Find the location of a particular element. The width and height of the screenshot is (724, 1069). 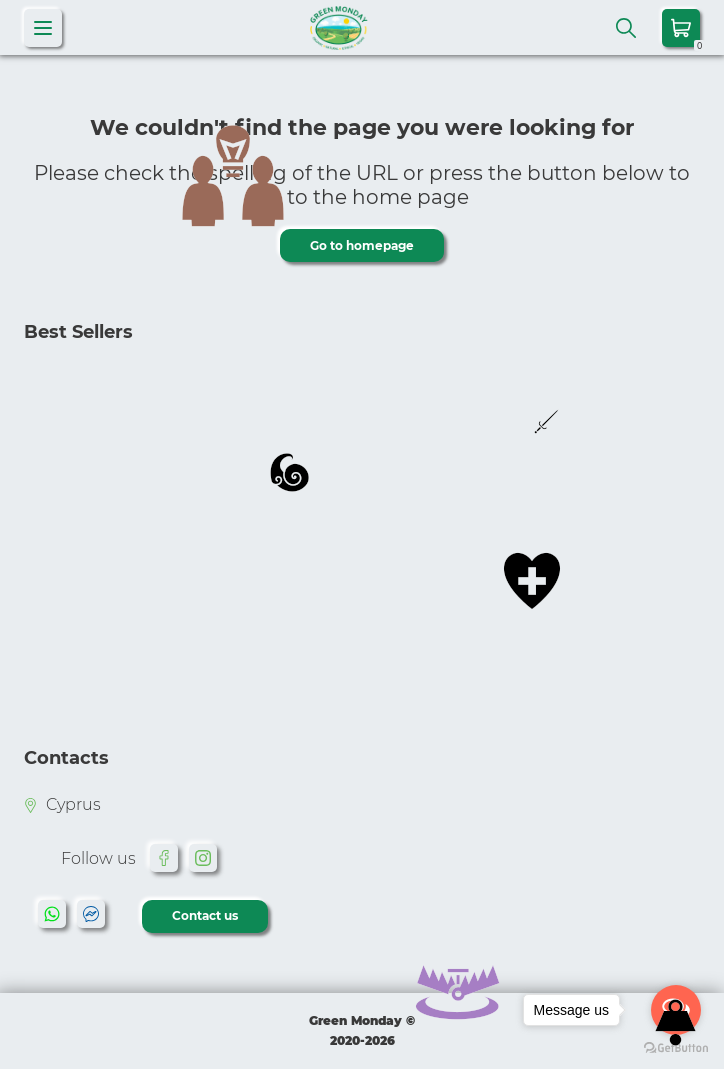

start a team brainstorming session is located at coordinates (233, 176).